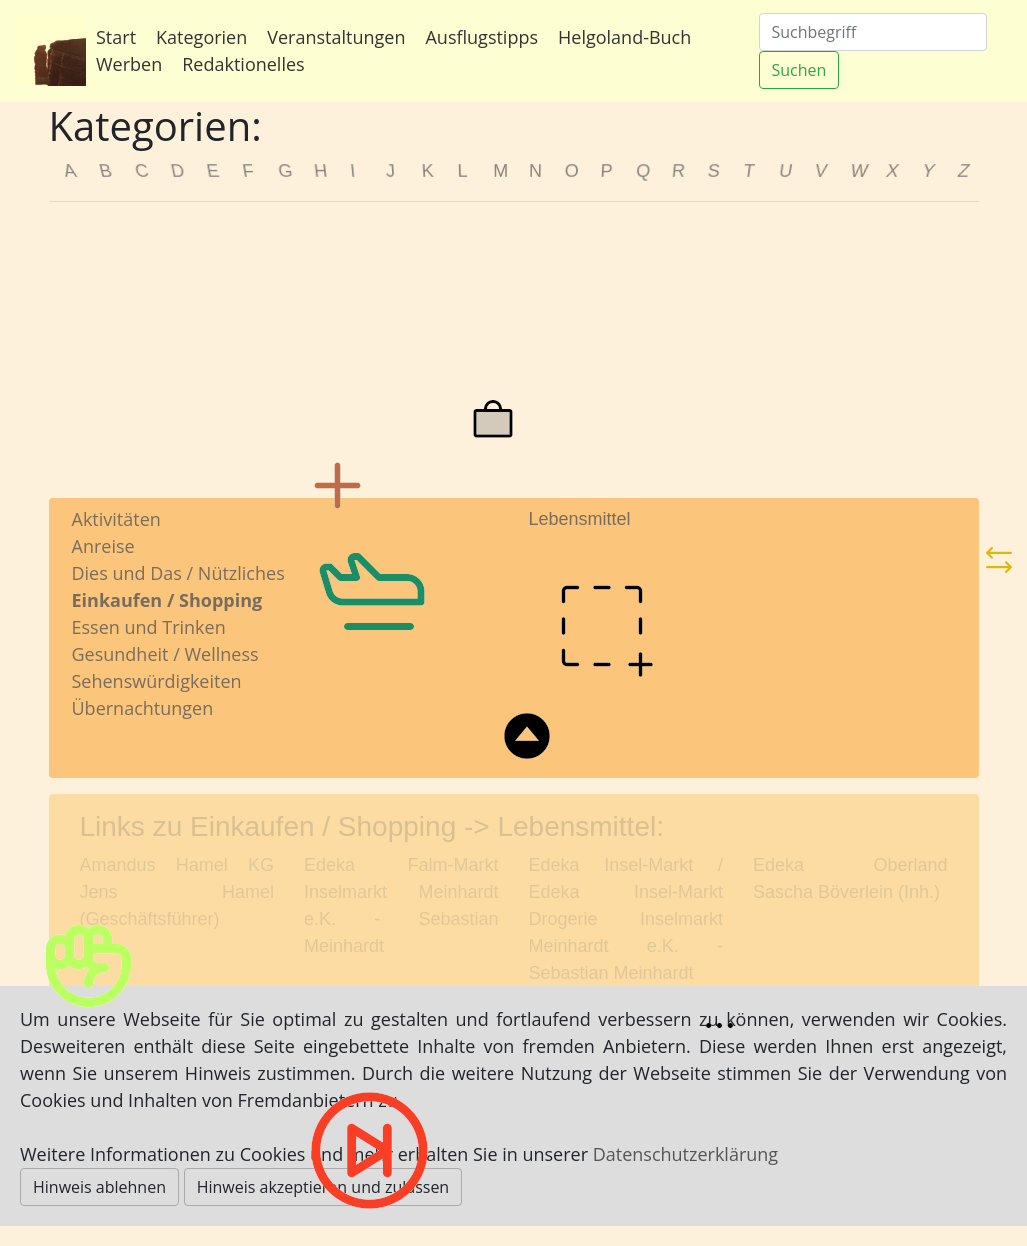 Image resolution: width=1027 pixels, height=1246 pixels. What do you see at coordinates (372, 588) in the screenshot?
I see `flight status: in progress` at bounding box center [372, 588].